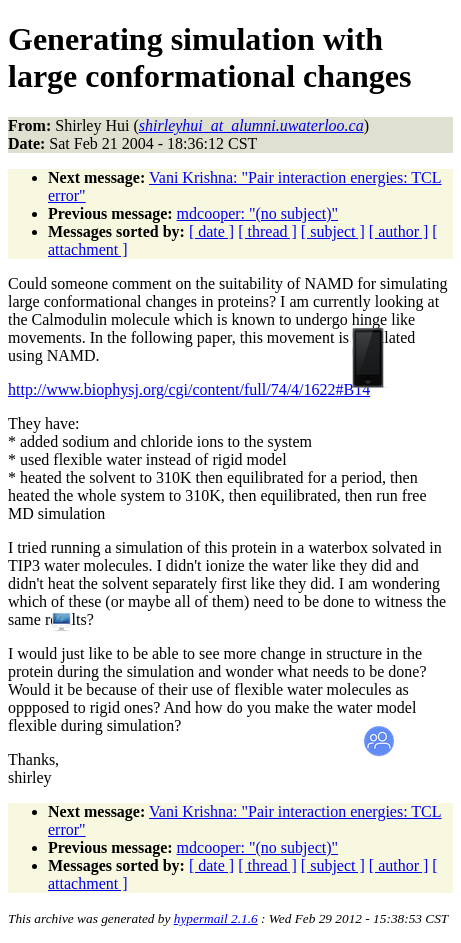 This screenshot has width=461, height=943. I want to click on switch user account, so click(379, 741).